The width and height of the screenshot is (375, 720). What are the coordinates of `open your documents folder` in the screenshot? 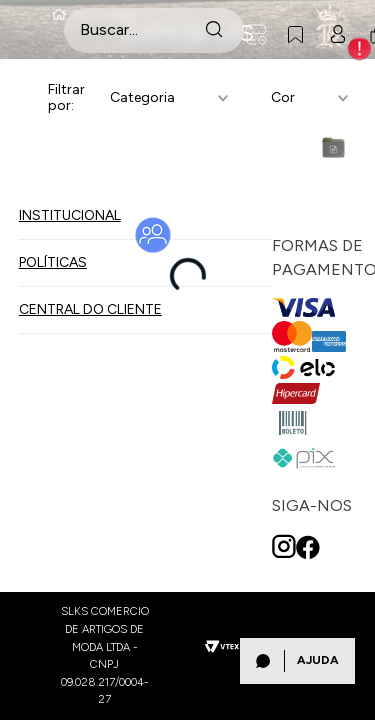 It's located at (333, 147).